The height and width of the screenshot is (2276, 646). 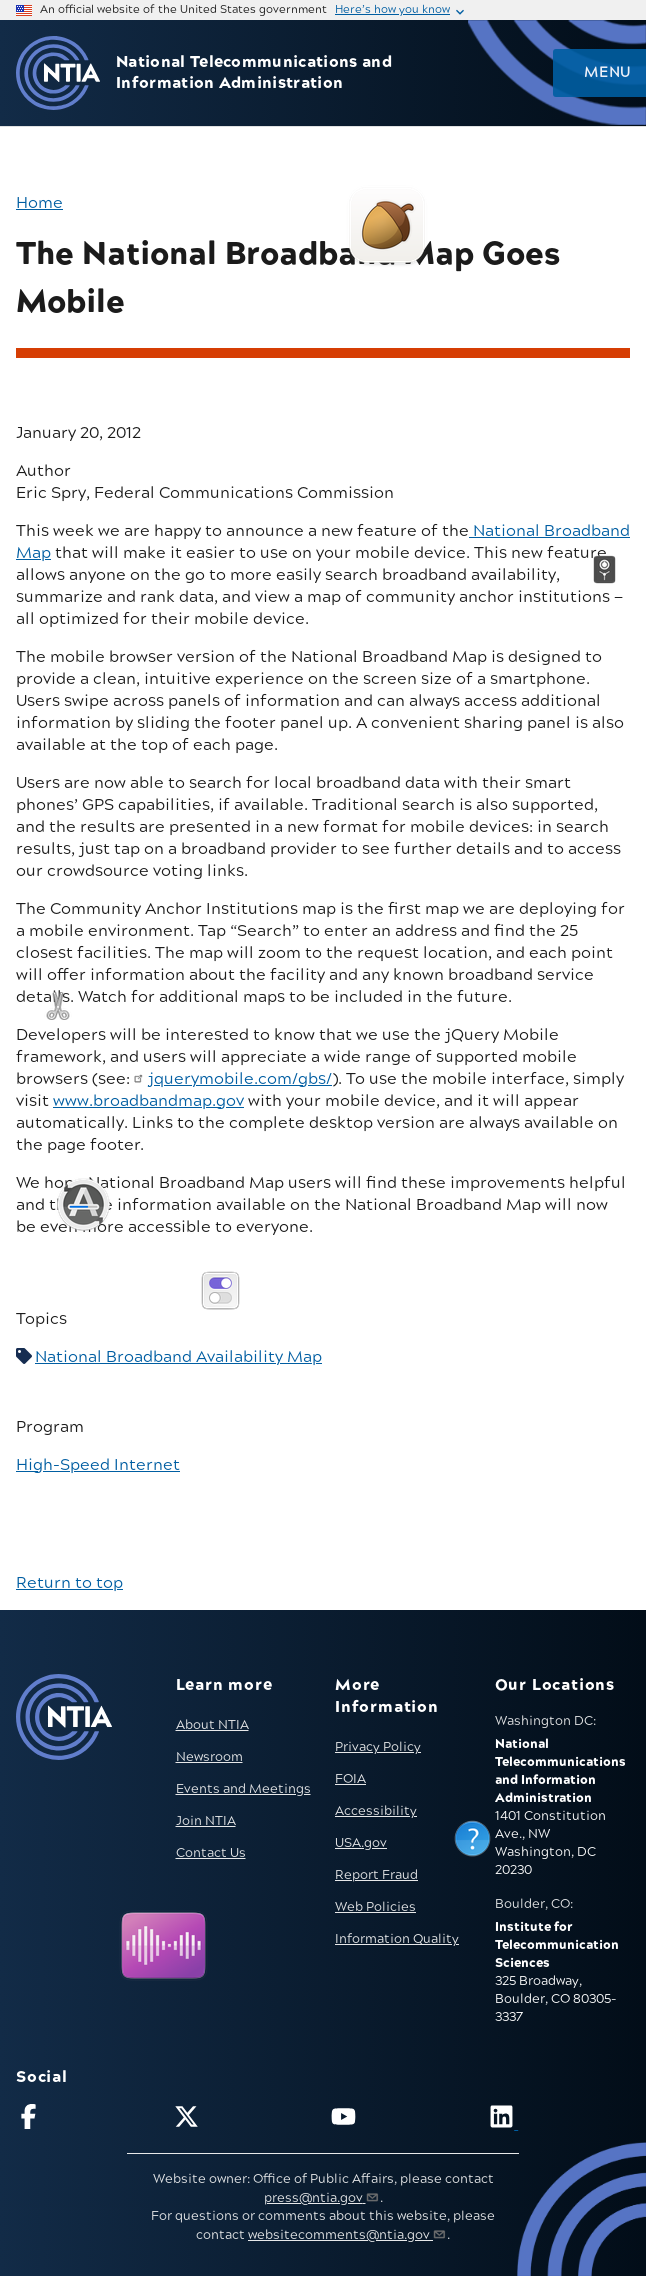 I want to click on open help documentation, so click(x=472, y=1838).